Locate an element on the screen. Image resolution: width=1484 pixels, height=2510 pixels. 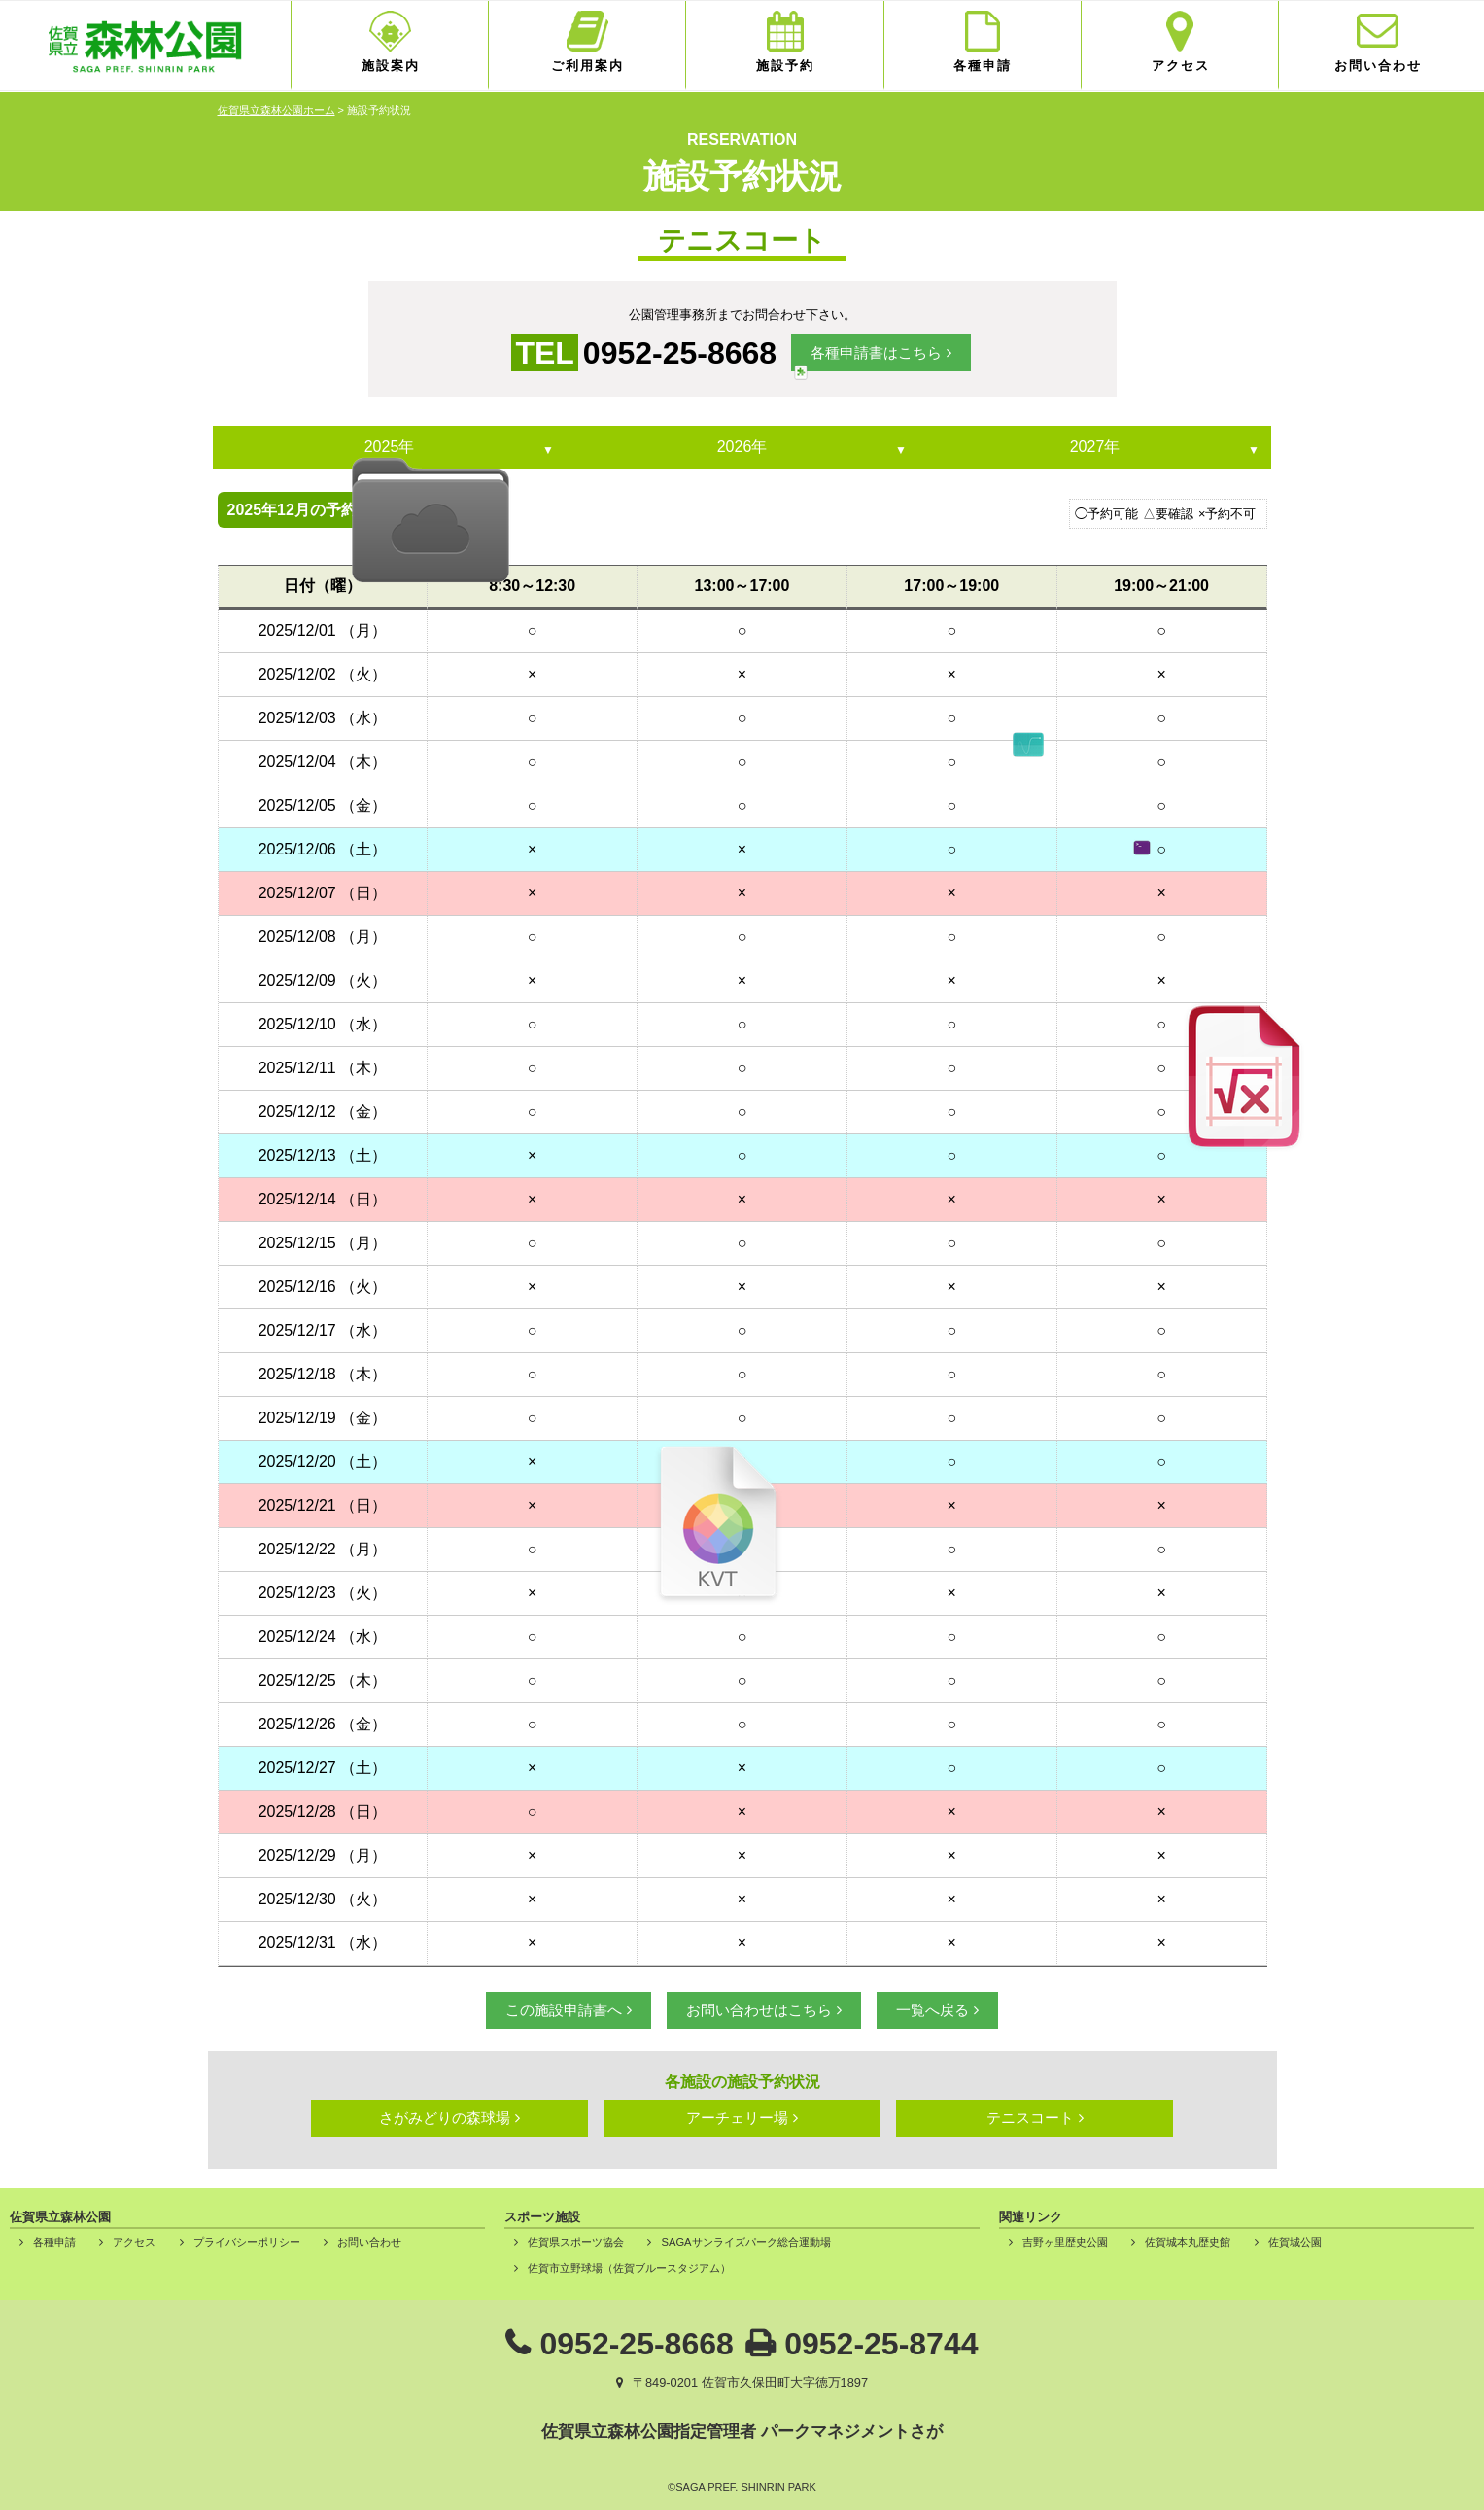
a KVT text file associated with Krita vector graphics is located at coordinates (718, 1524).